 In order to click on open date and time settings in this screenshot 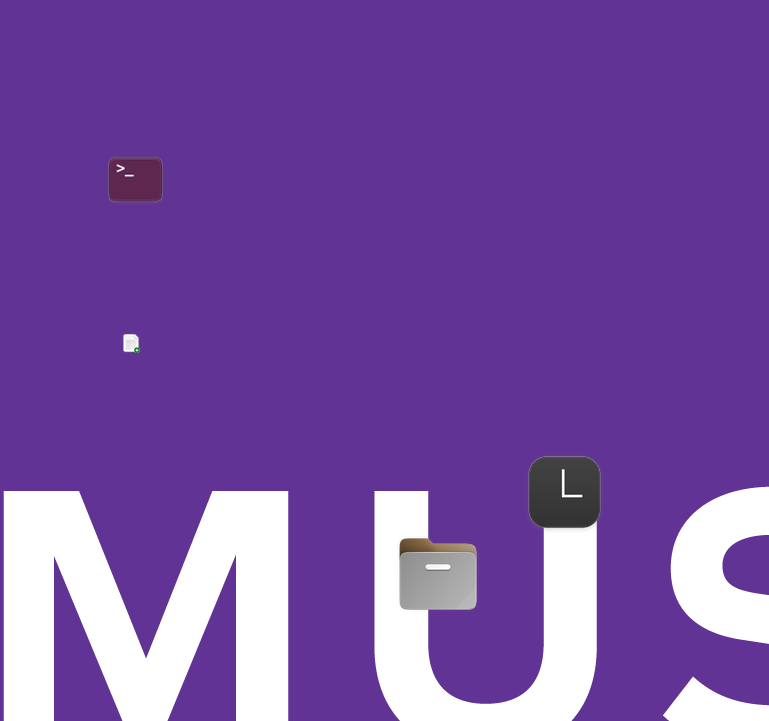, I will do `click(564, 493)`.